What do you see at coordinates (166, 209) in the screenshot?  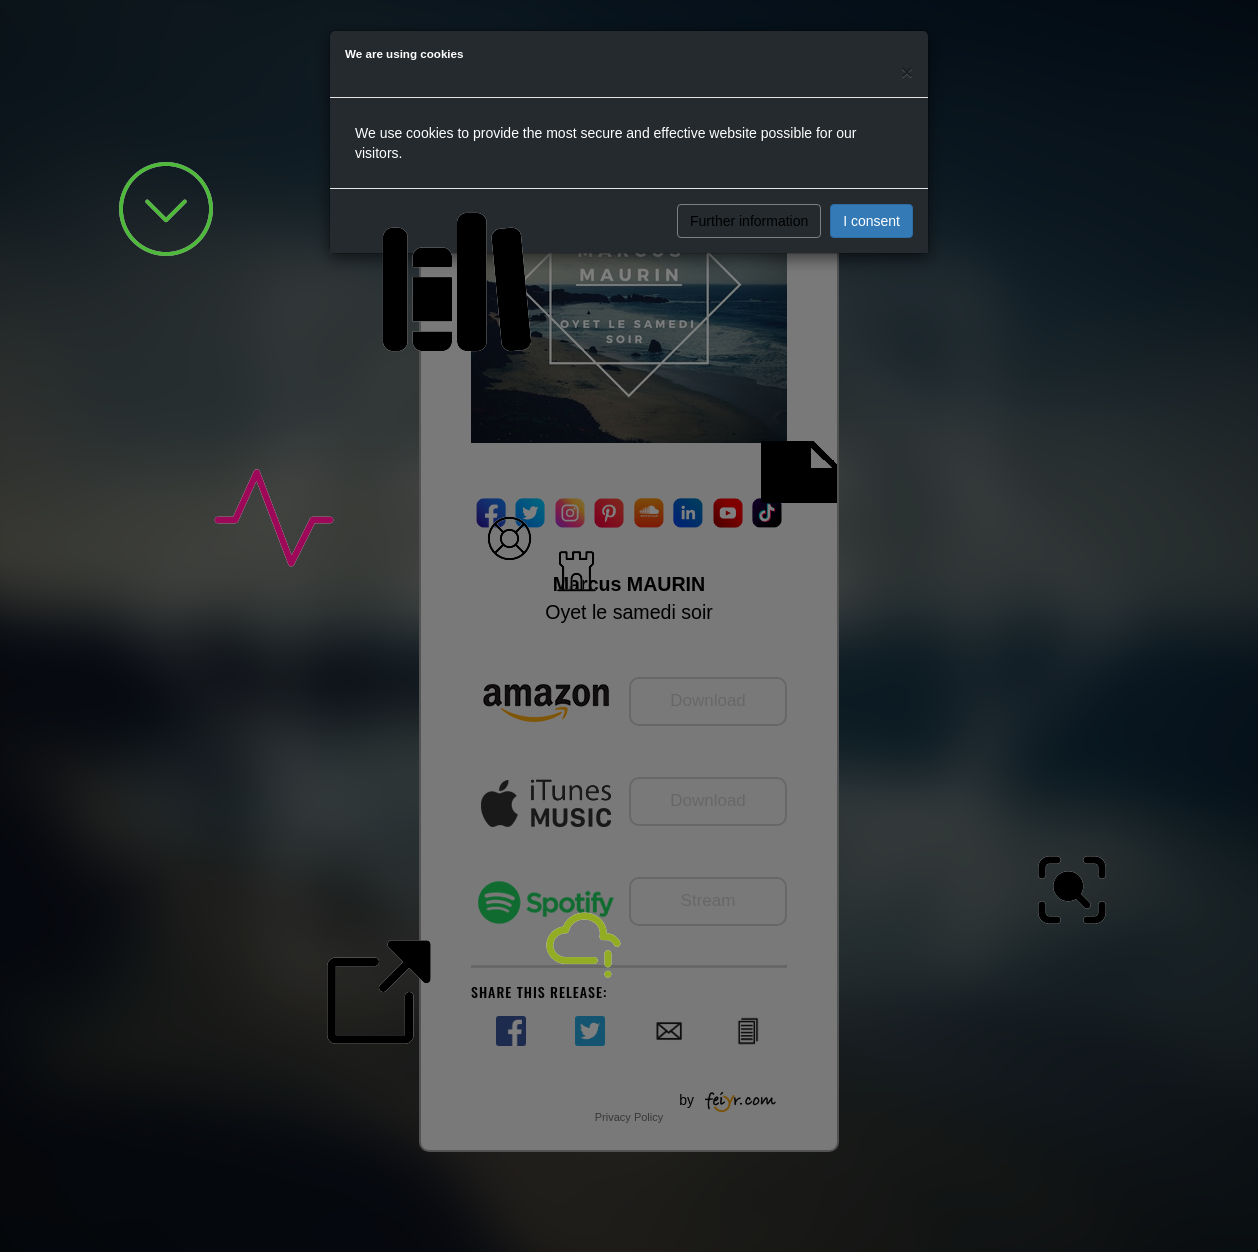 I see `expand to show more content` at bounding box center [166, 209].